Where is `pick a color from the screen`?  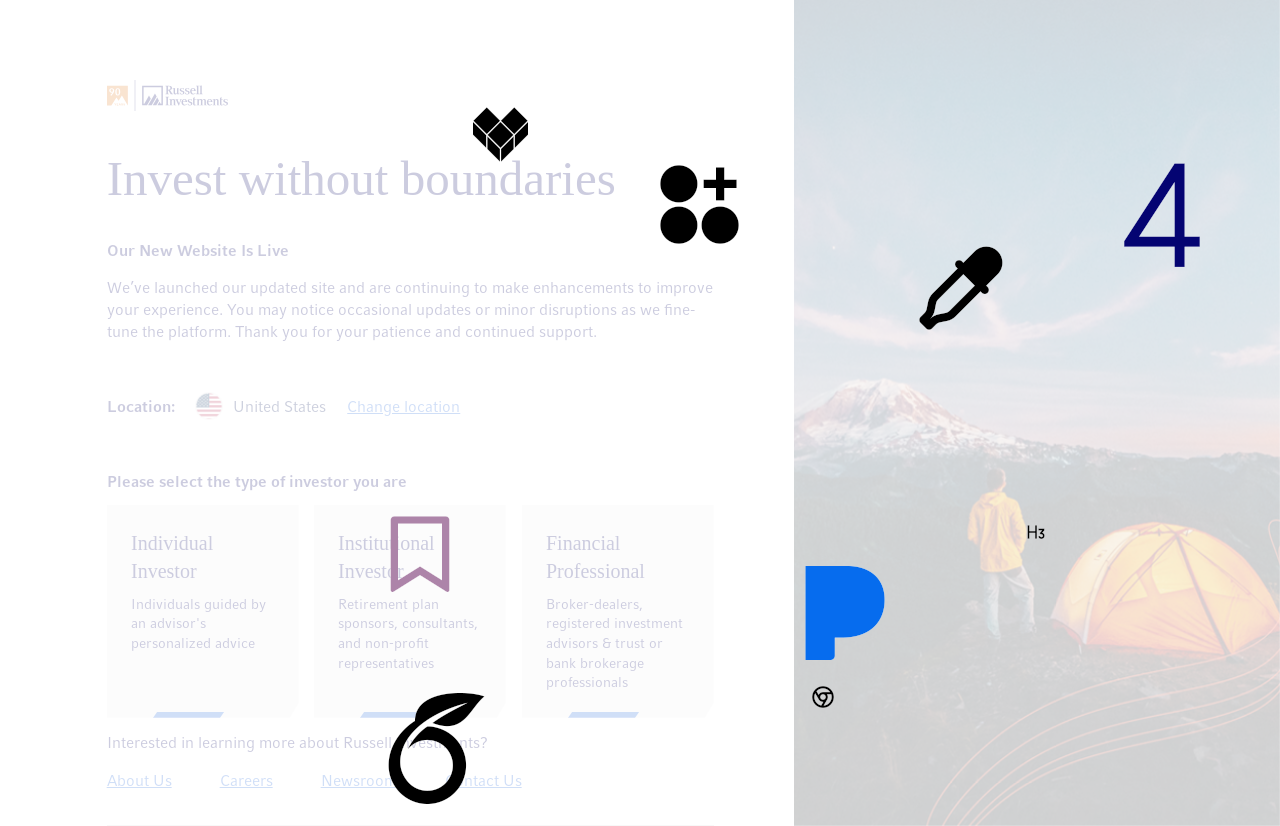
pick a color from the screen is located at coordinates (960, 288).